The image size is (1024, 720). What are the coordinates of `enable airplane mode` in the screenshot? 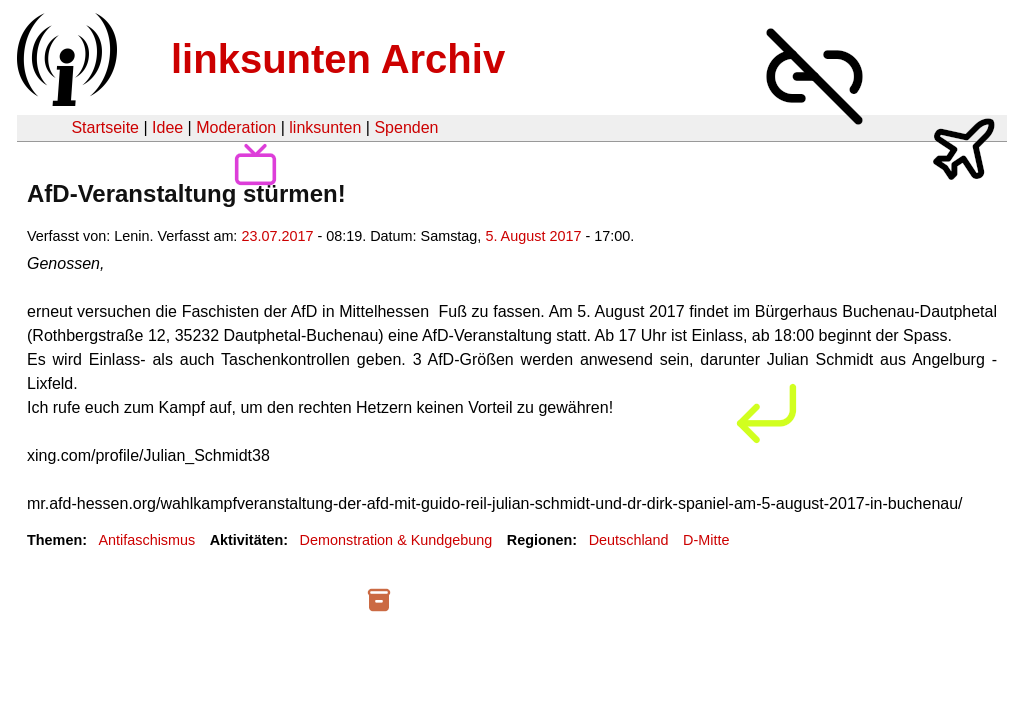 It's located at (963, 149).